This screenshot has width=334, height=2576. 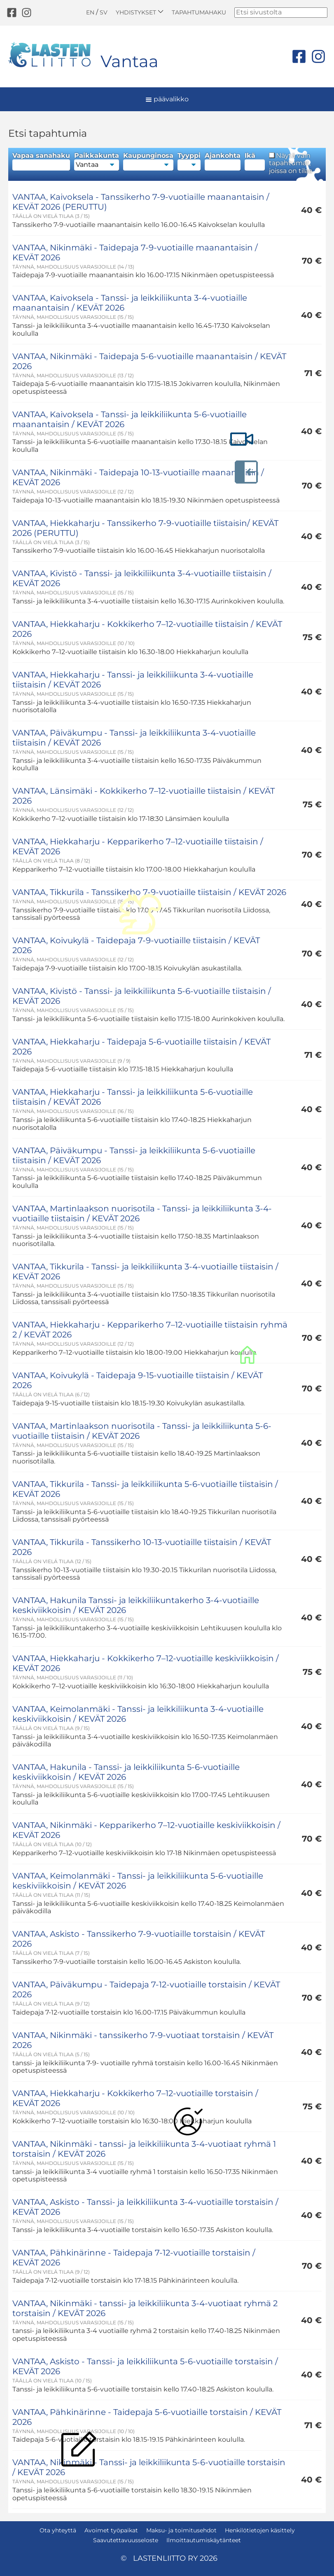 I want to click on dock sidebar to the left side of the editor, so click(x=246, y=472).